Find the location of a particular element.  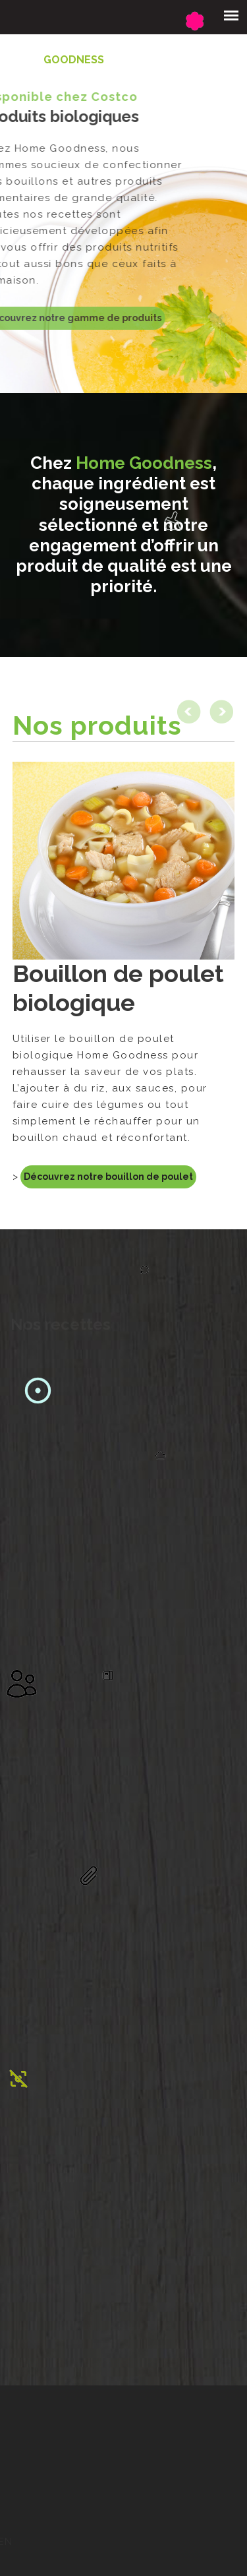

rotate image or content clockwise is located at coordinates (144, 1270).